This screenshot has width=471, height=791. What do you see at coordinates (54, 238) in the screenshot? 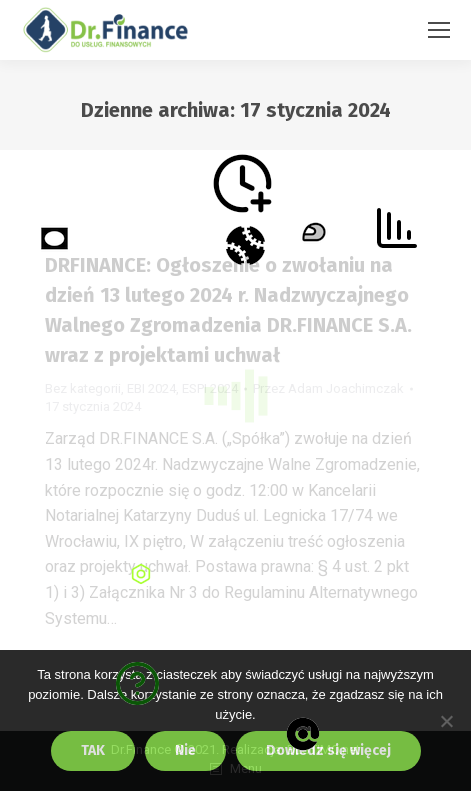
I see `apply vignette effect to photo` at bounding box center [54, 238].